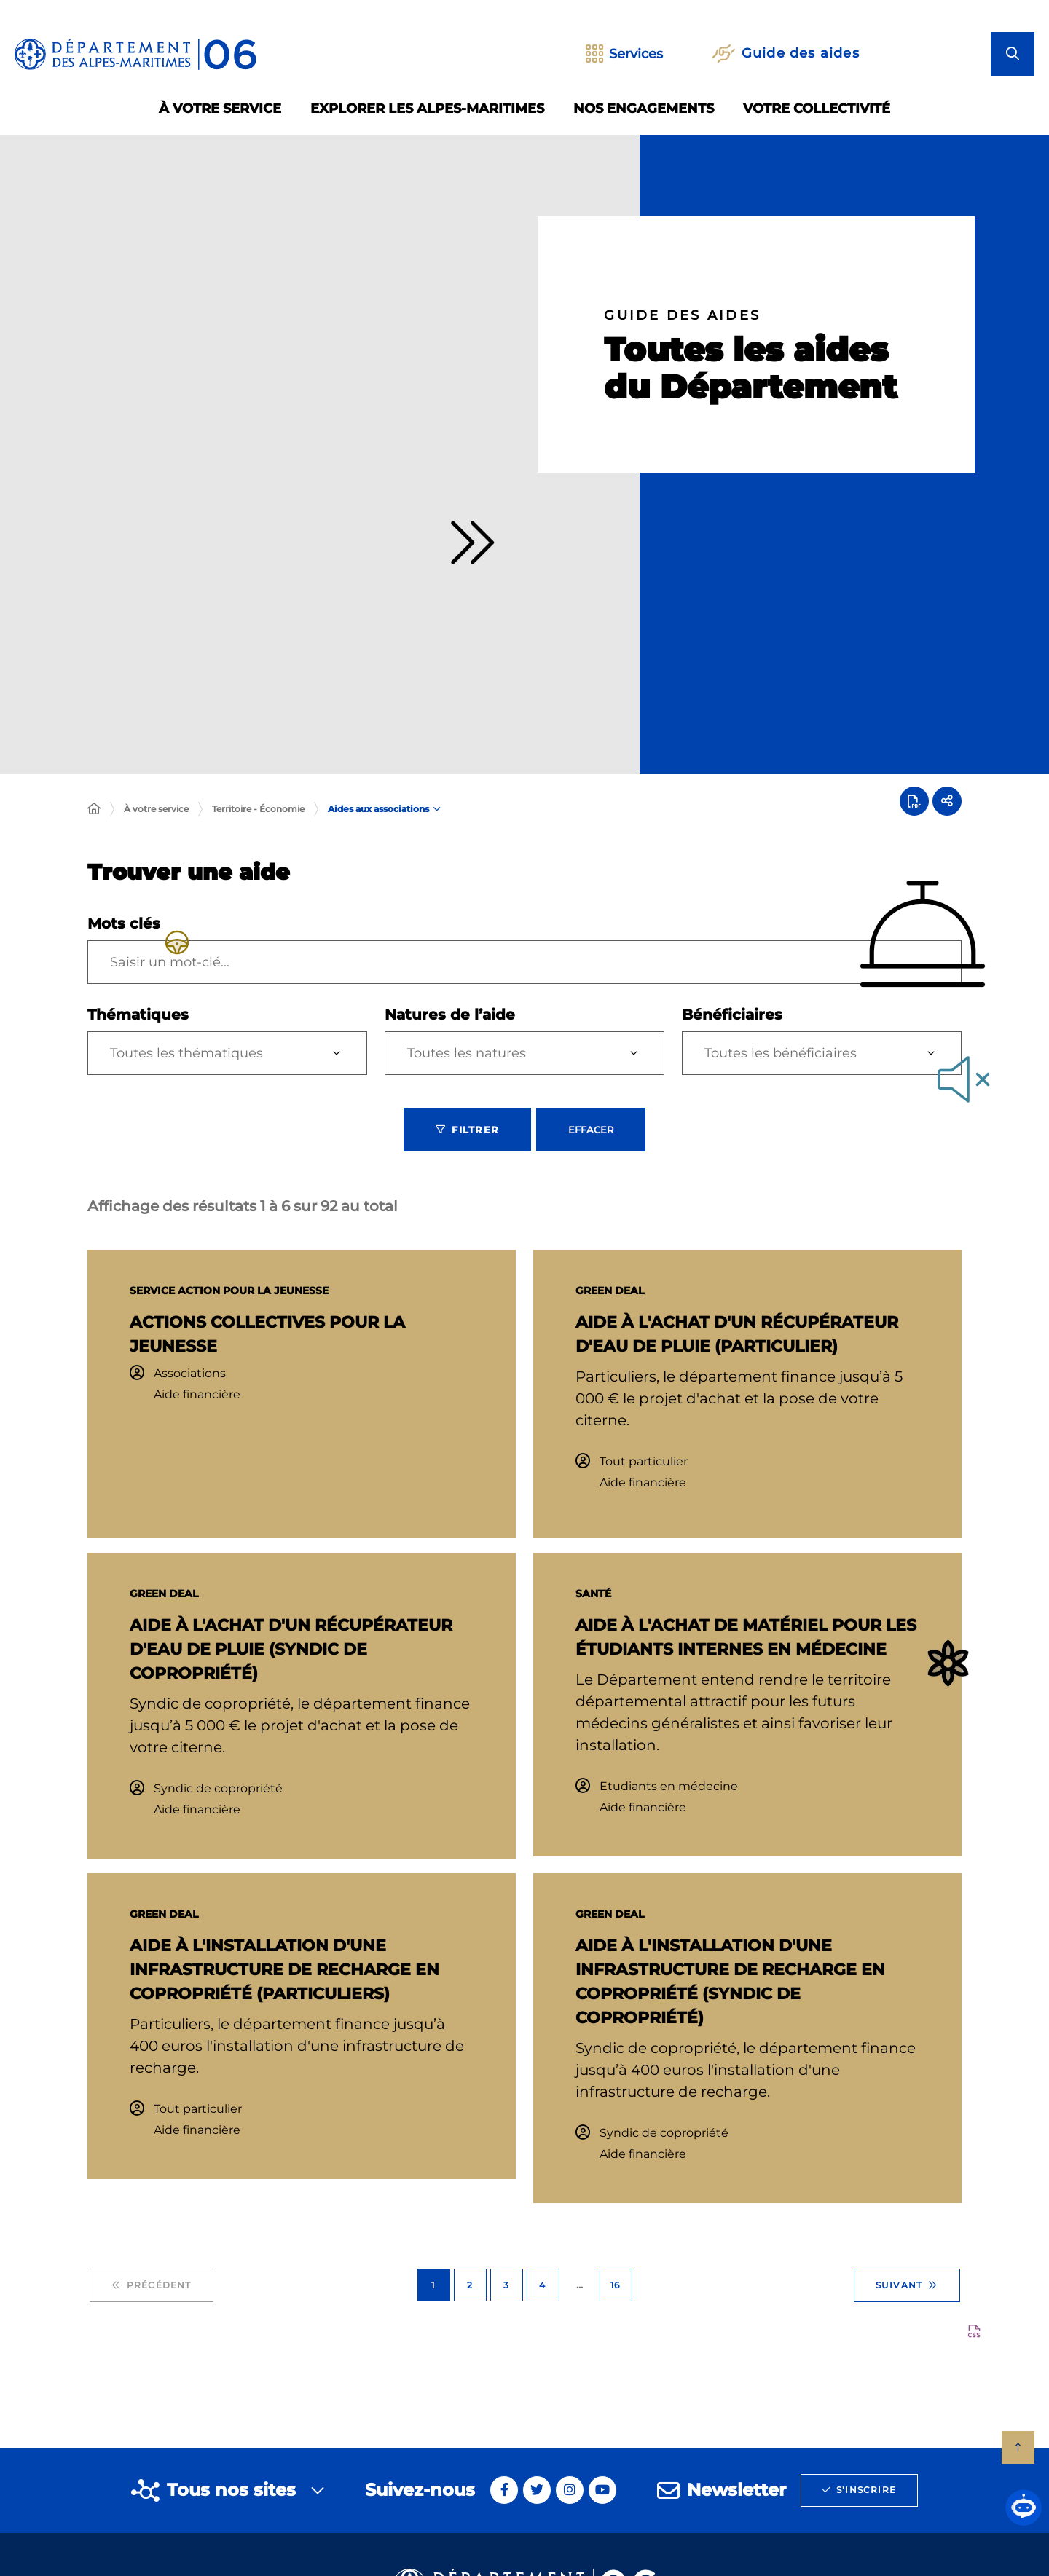 This screenshot has height=2576, width=1049. I want to click on access driving or navigation mode, so click(177, 942).